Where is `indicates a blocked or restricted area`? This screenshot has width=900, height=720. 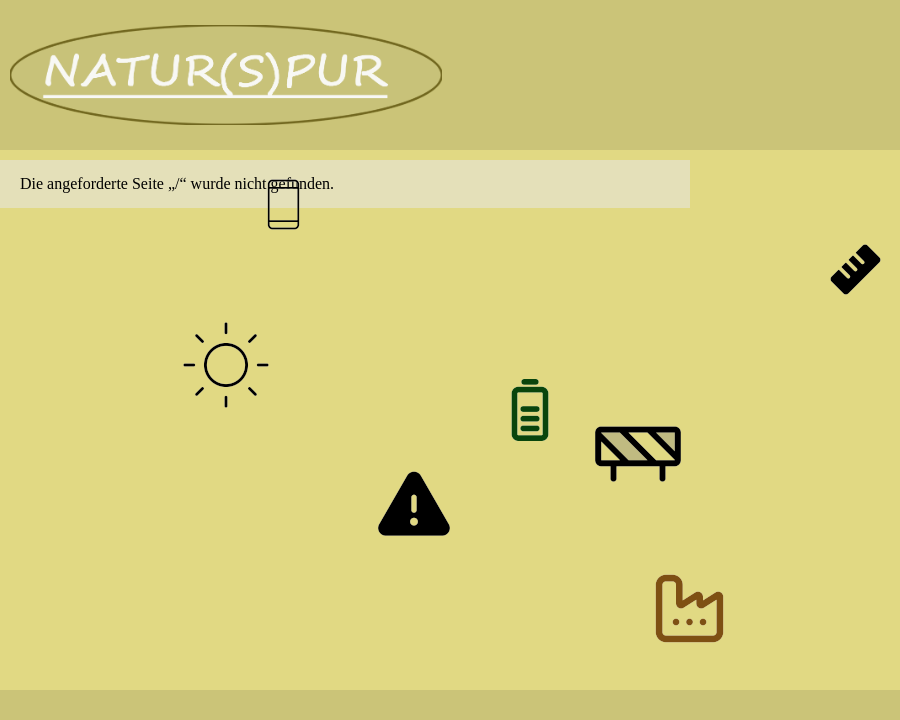 indicates a blocked or restricted area is located at coordinates (638, 451).